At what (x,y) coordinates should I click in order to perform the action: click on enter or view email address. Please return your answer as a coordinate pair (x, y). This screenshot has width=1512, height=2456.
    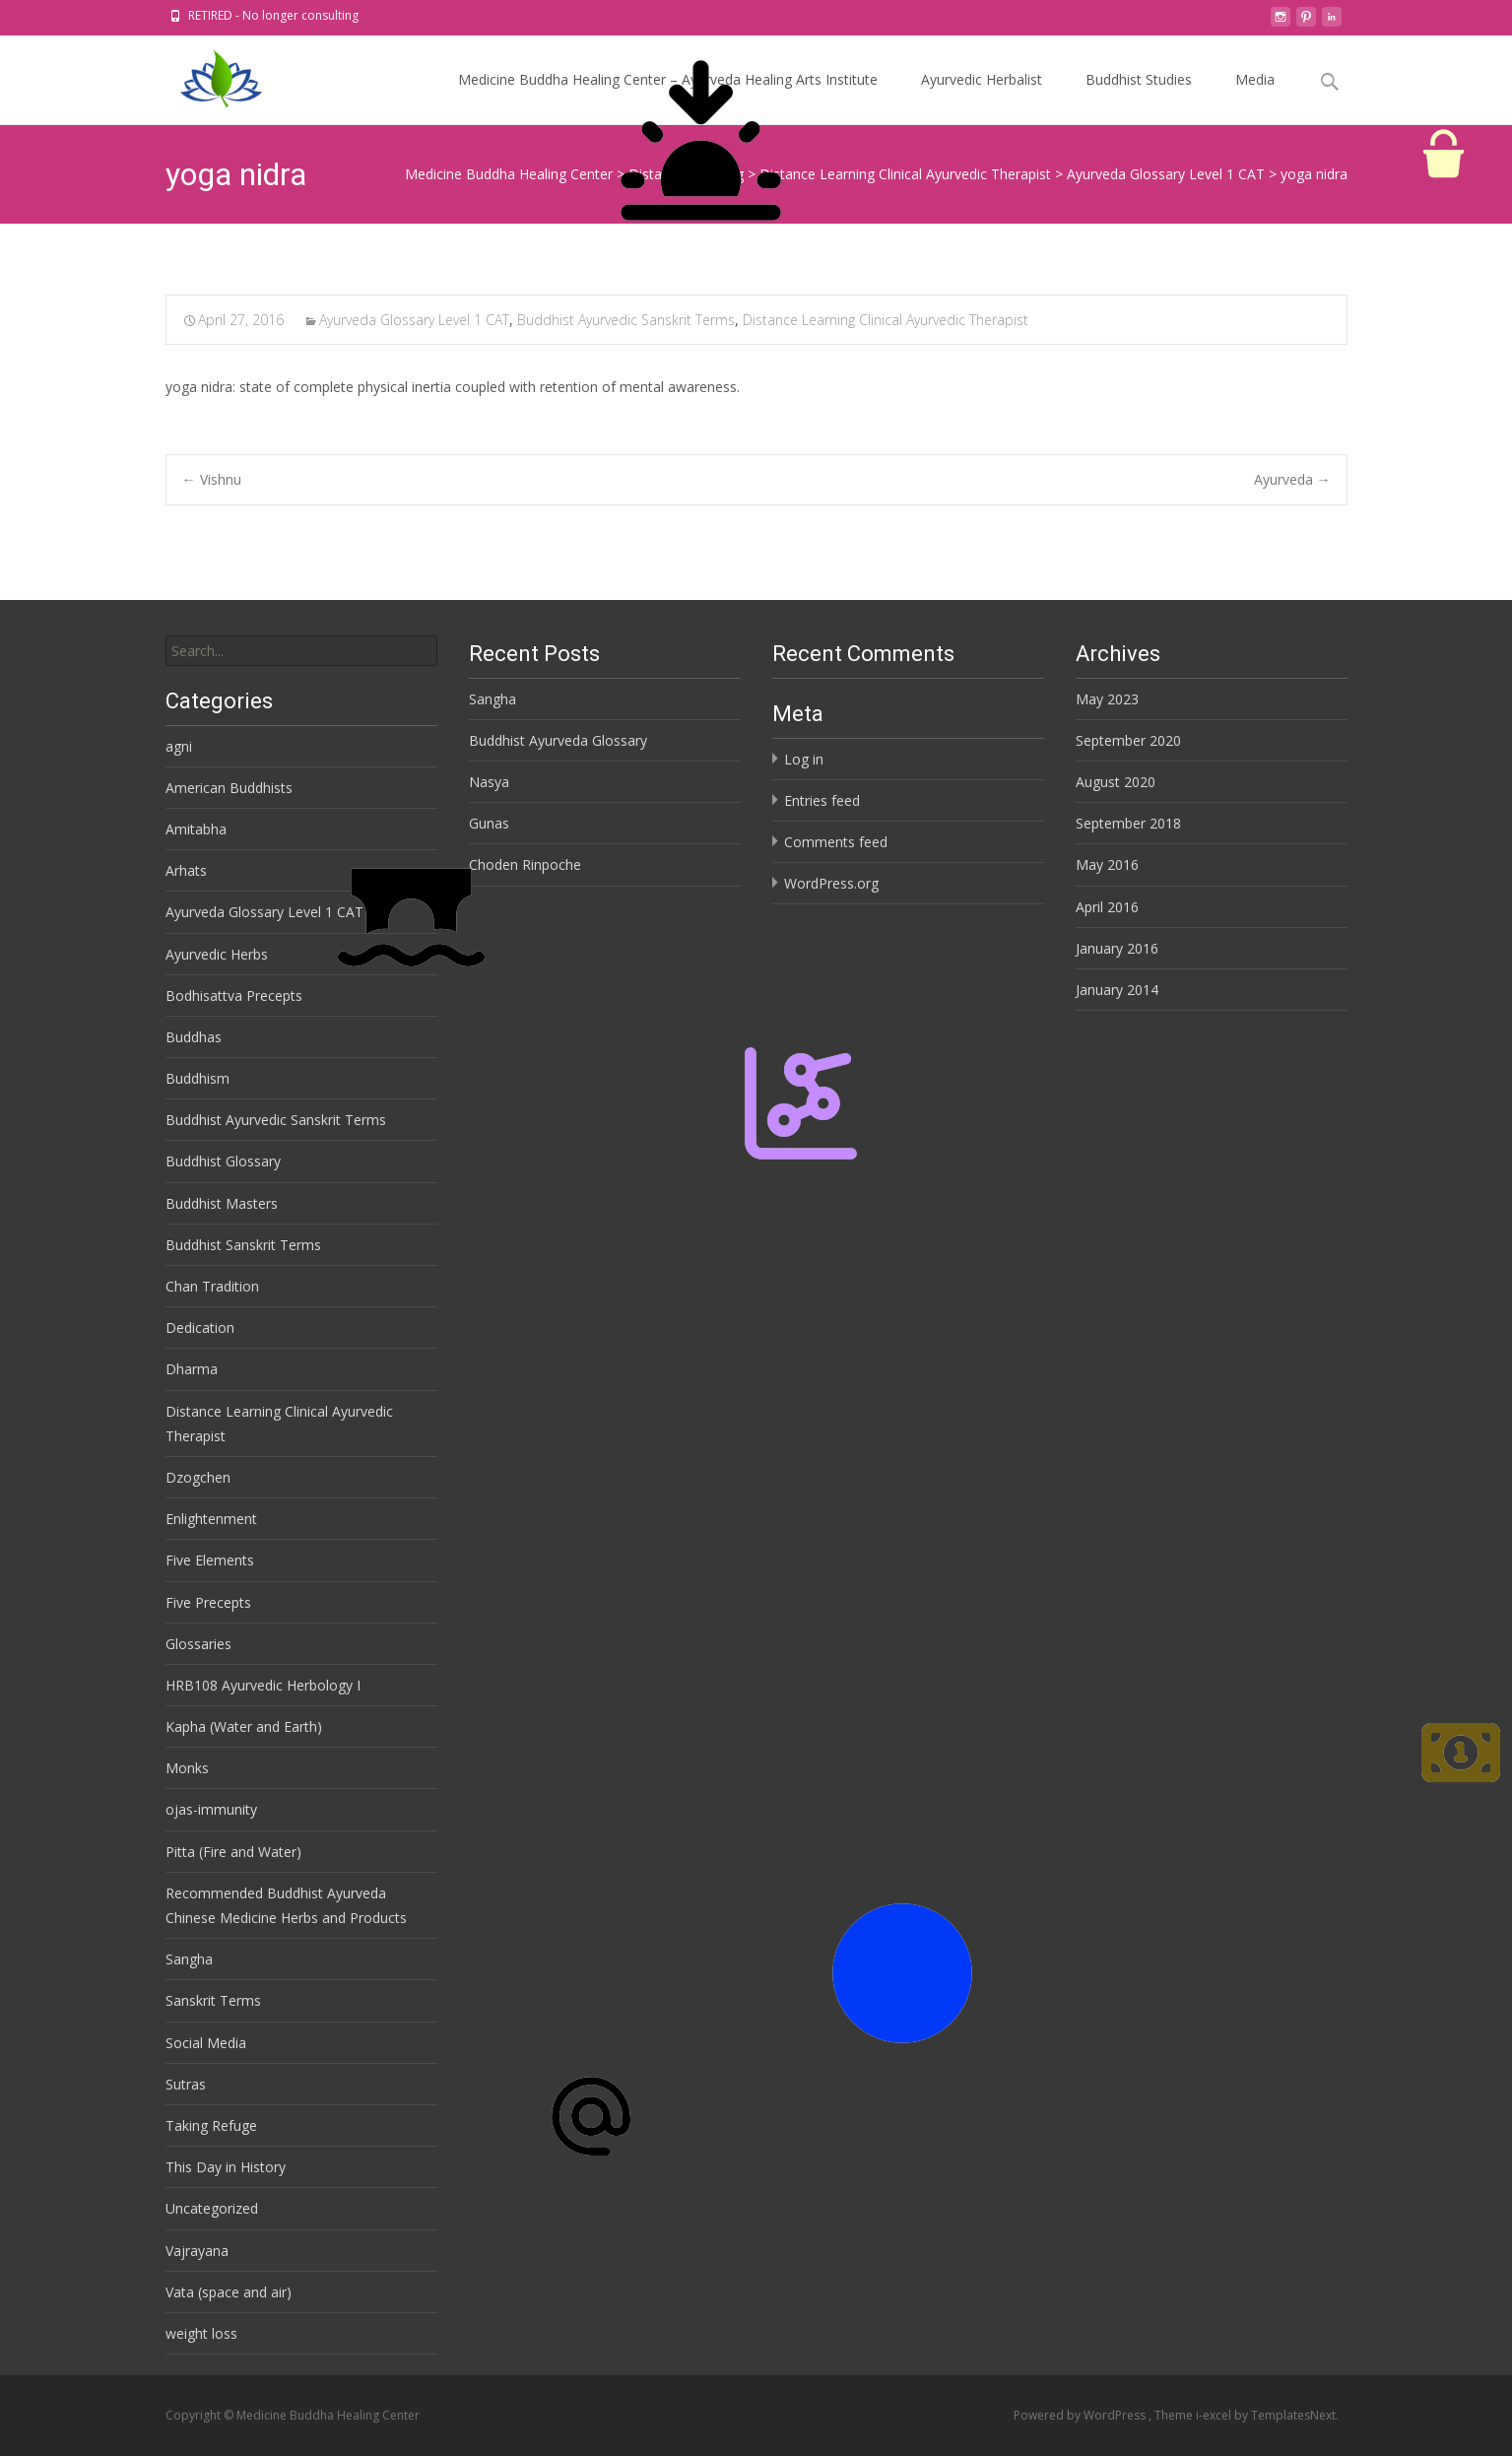
    Looking at the image, I should click on (591, 2116).